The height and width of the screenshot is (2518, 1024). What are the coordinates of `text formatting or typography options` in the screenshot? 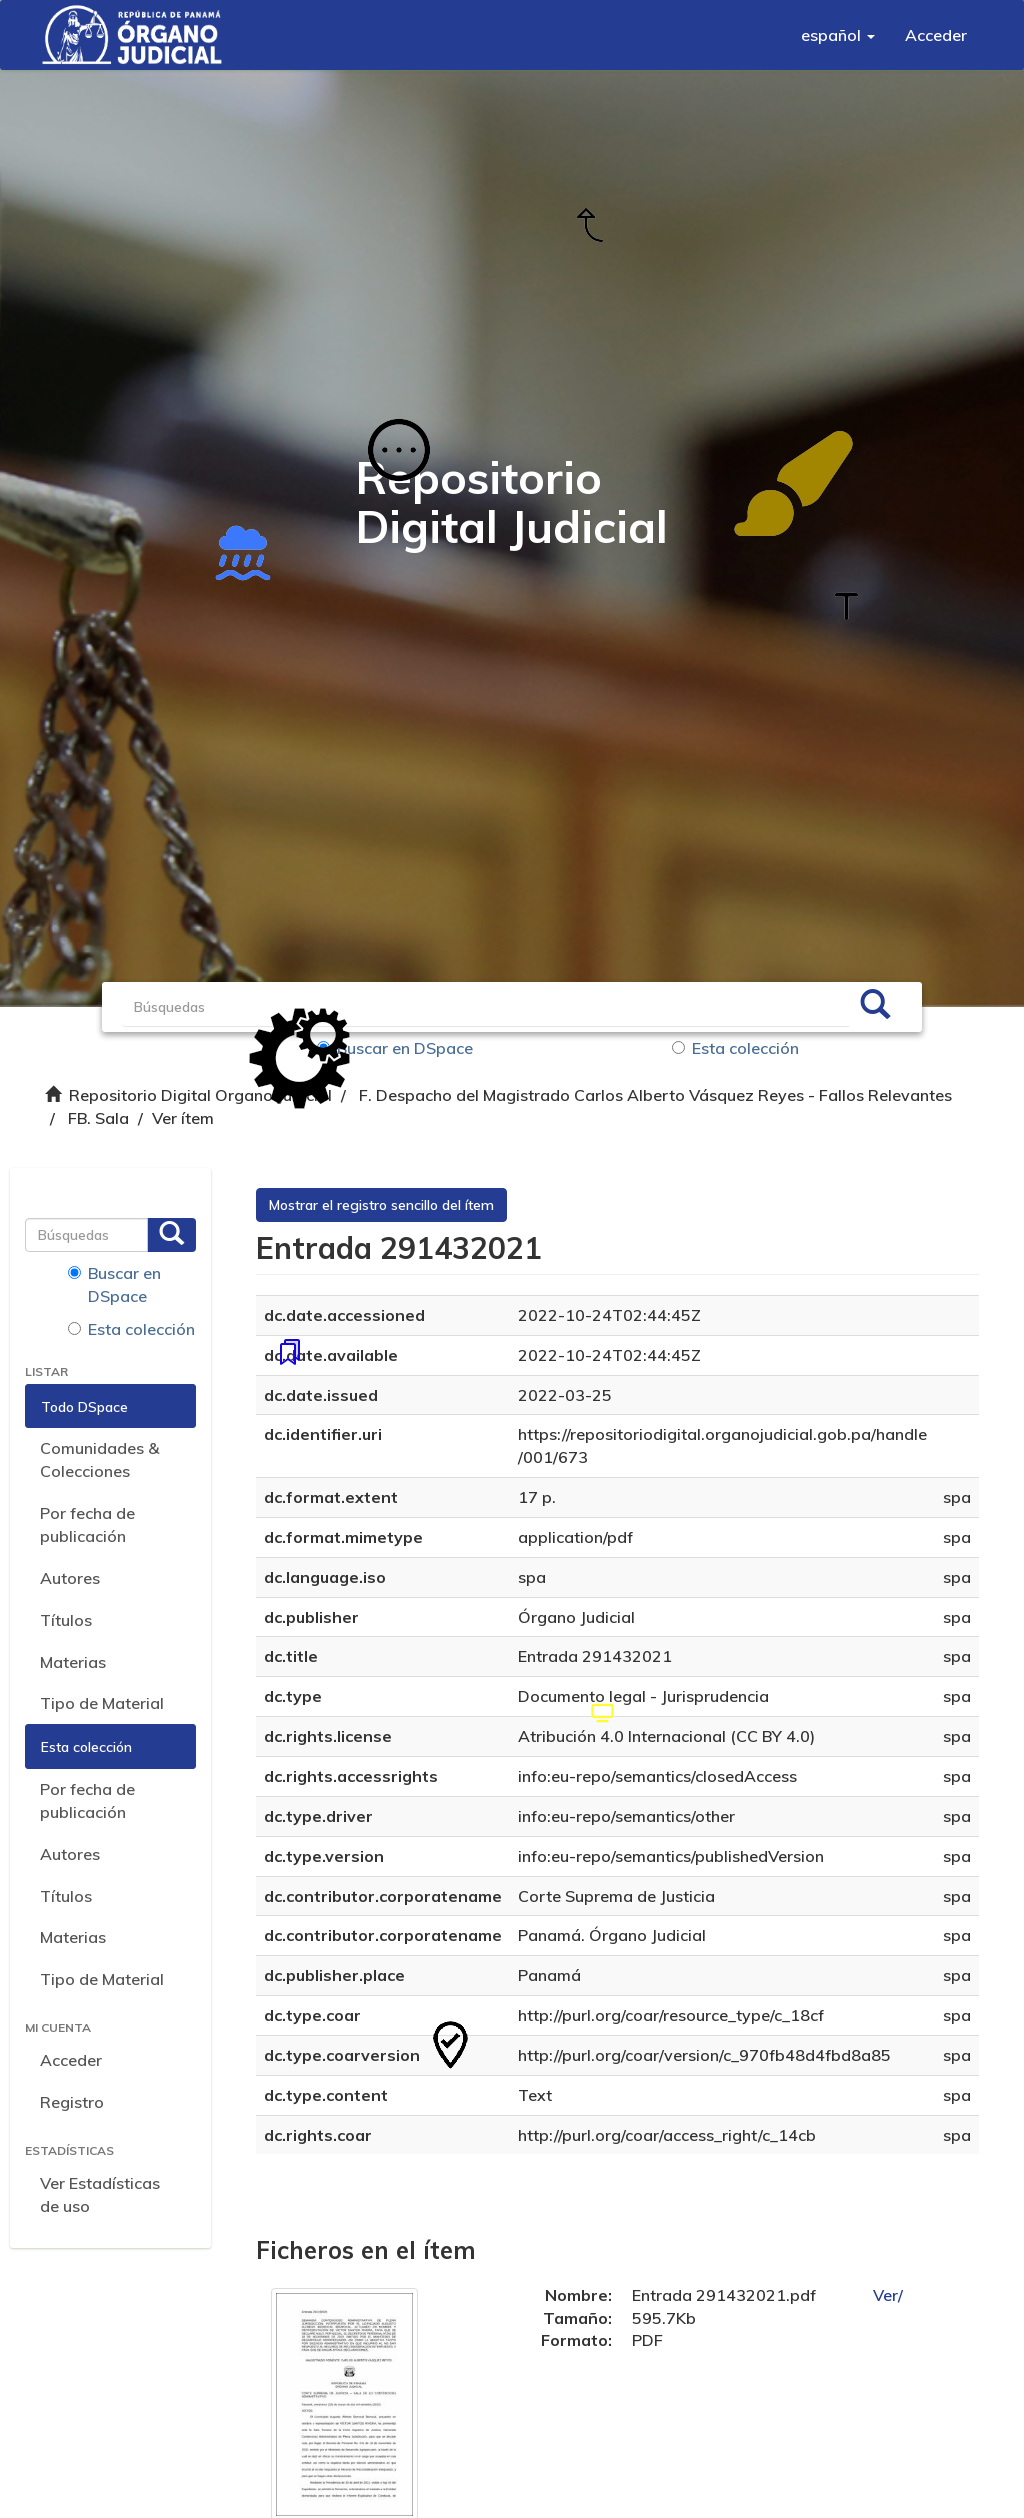 It's located at (846, 606).